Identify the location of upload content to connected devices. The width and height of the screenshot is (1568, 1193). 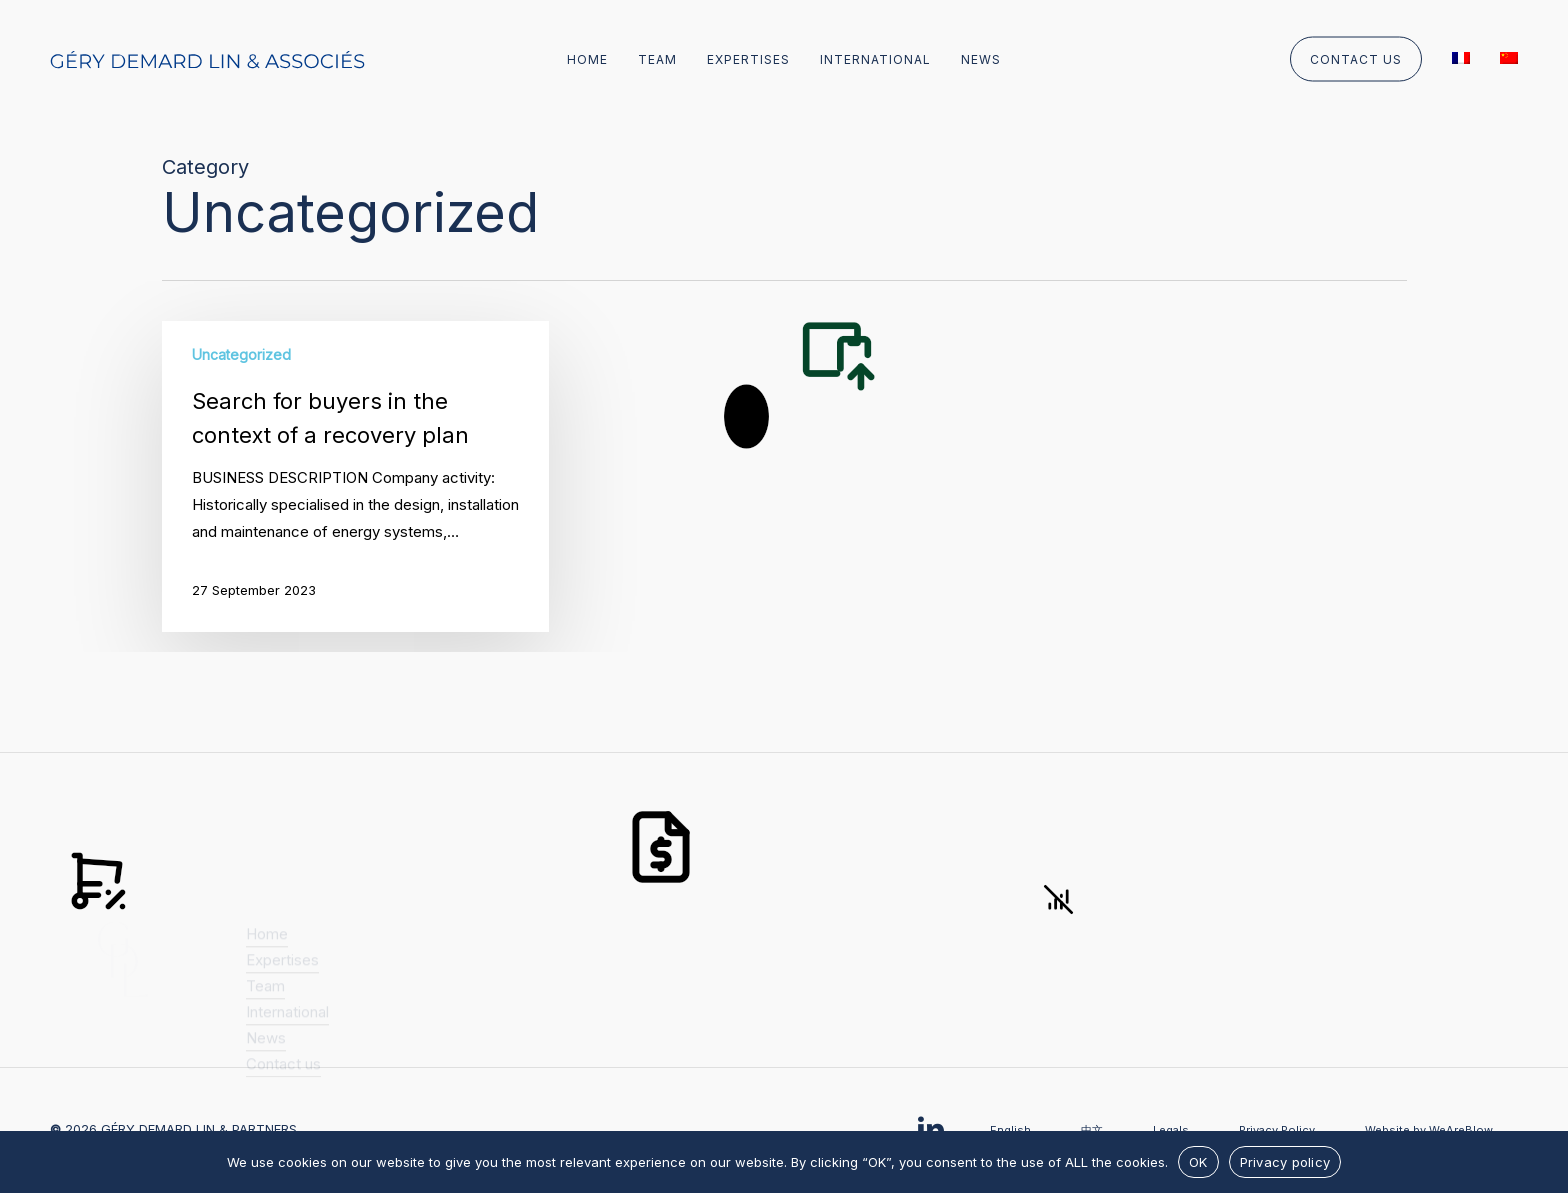
(837, 353).